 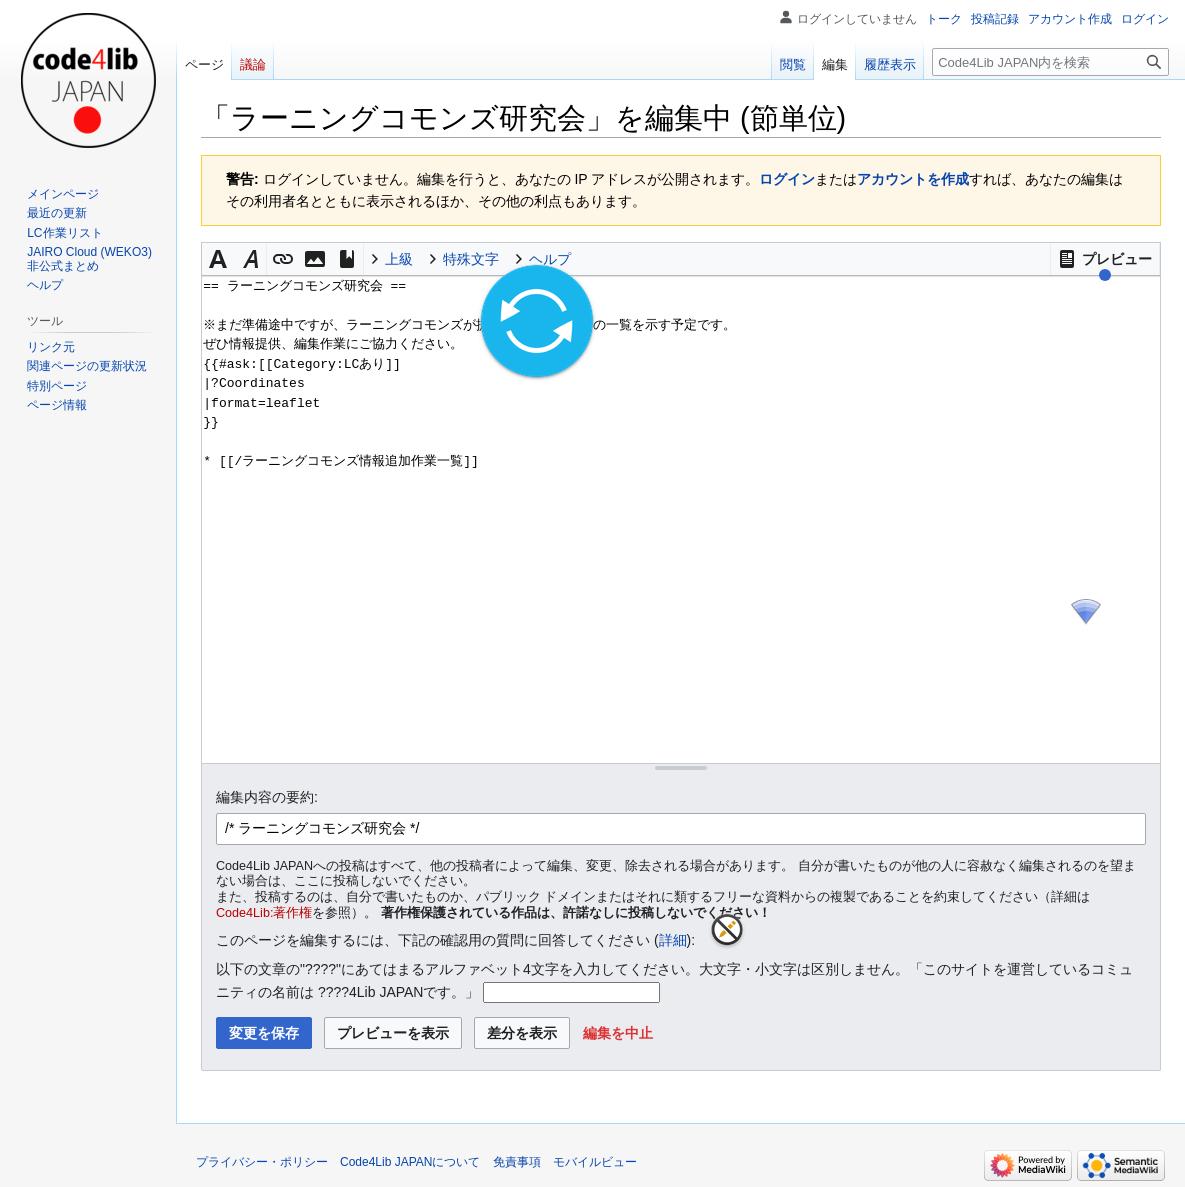 What do you see at coordinates (664, 881) in the screenshot?
I see `indicates a read-only folder with restricted write access` at bounding box center [664, 881].